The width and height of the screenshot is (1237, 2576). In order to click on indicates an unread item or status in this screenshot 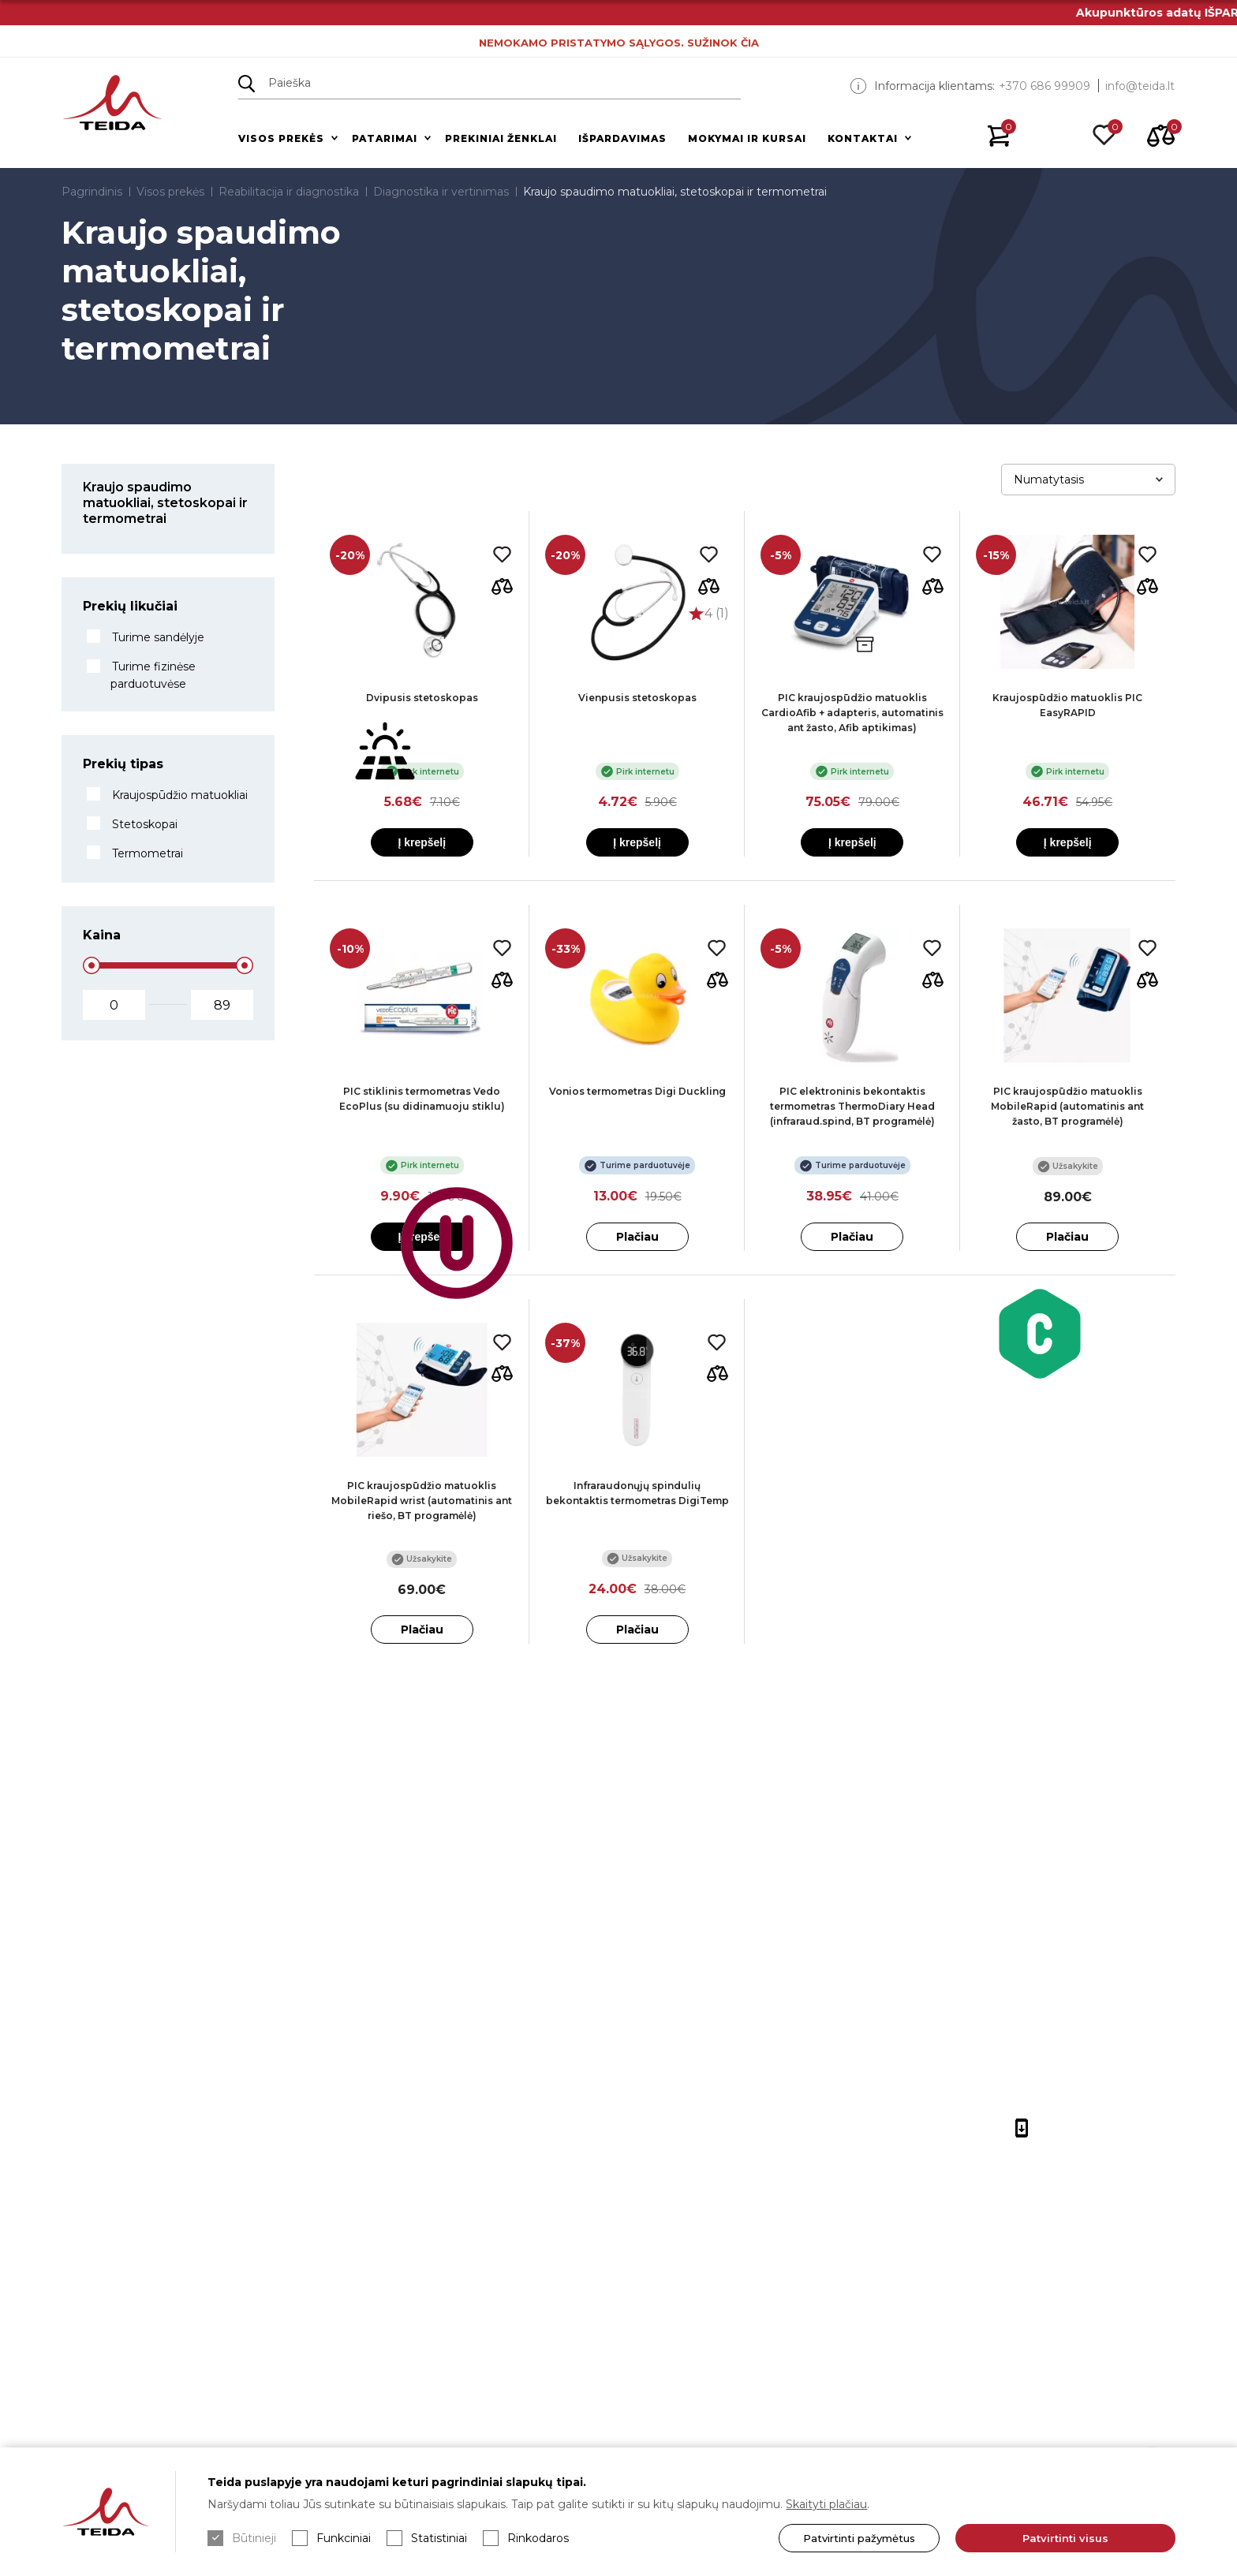, I will do `click(457, 1243)`.